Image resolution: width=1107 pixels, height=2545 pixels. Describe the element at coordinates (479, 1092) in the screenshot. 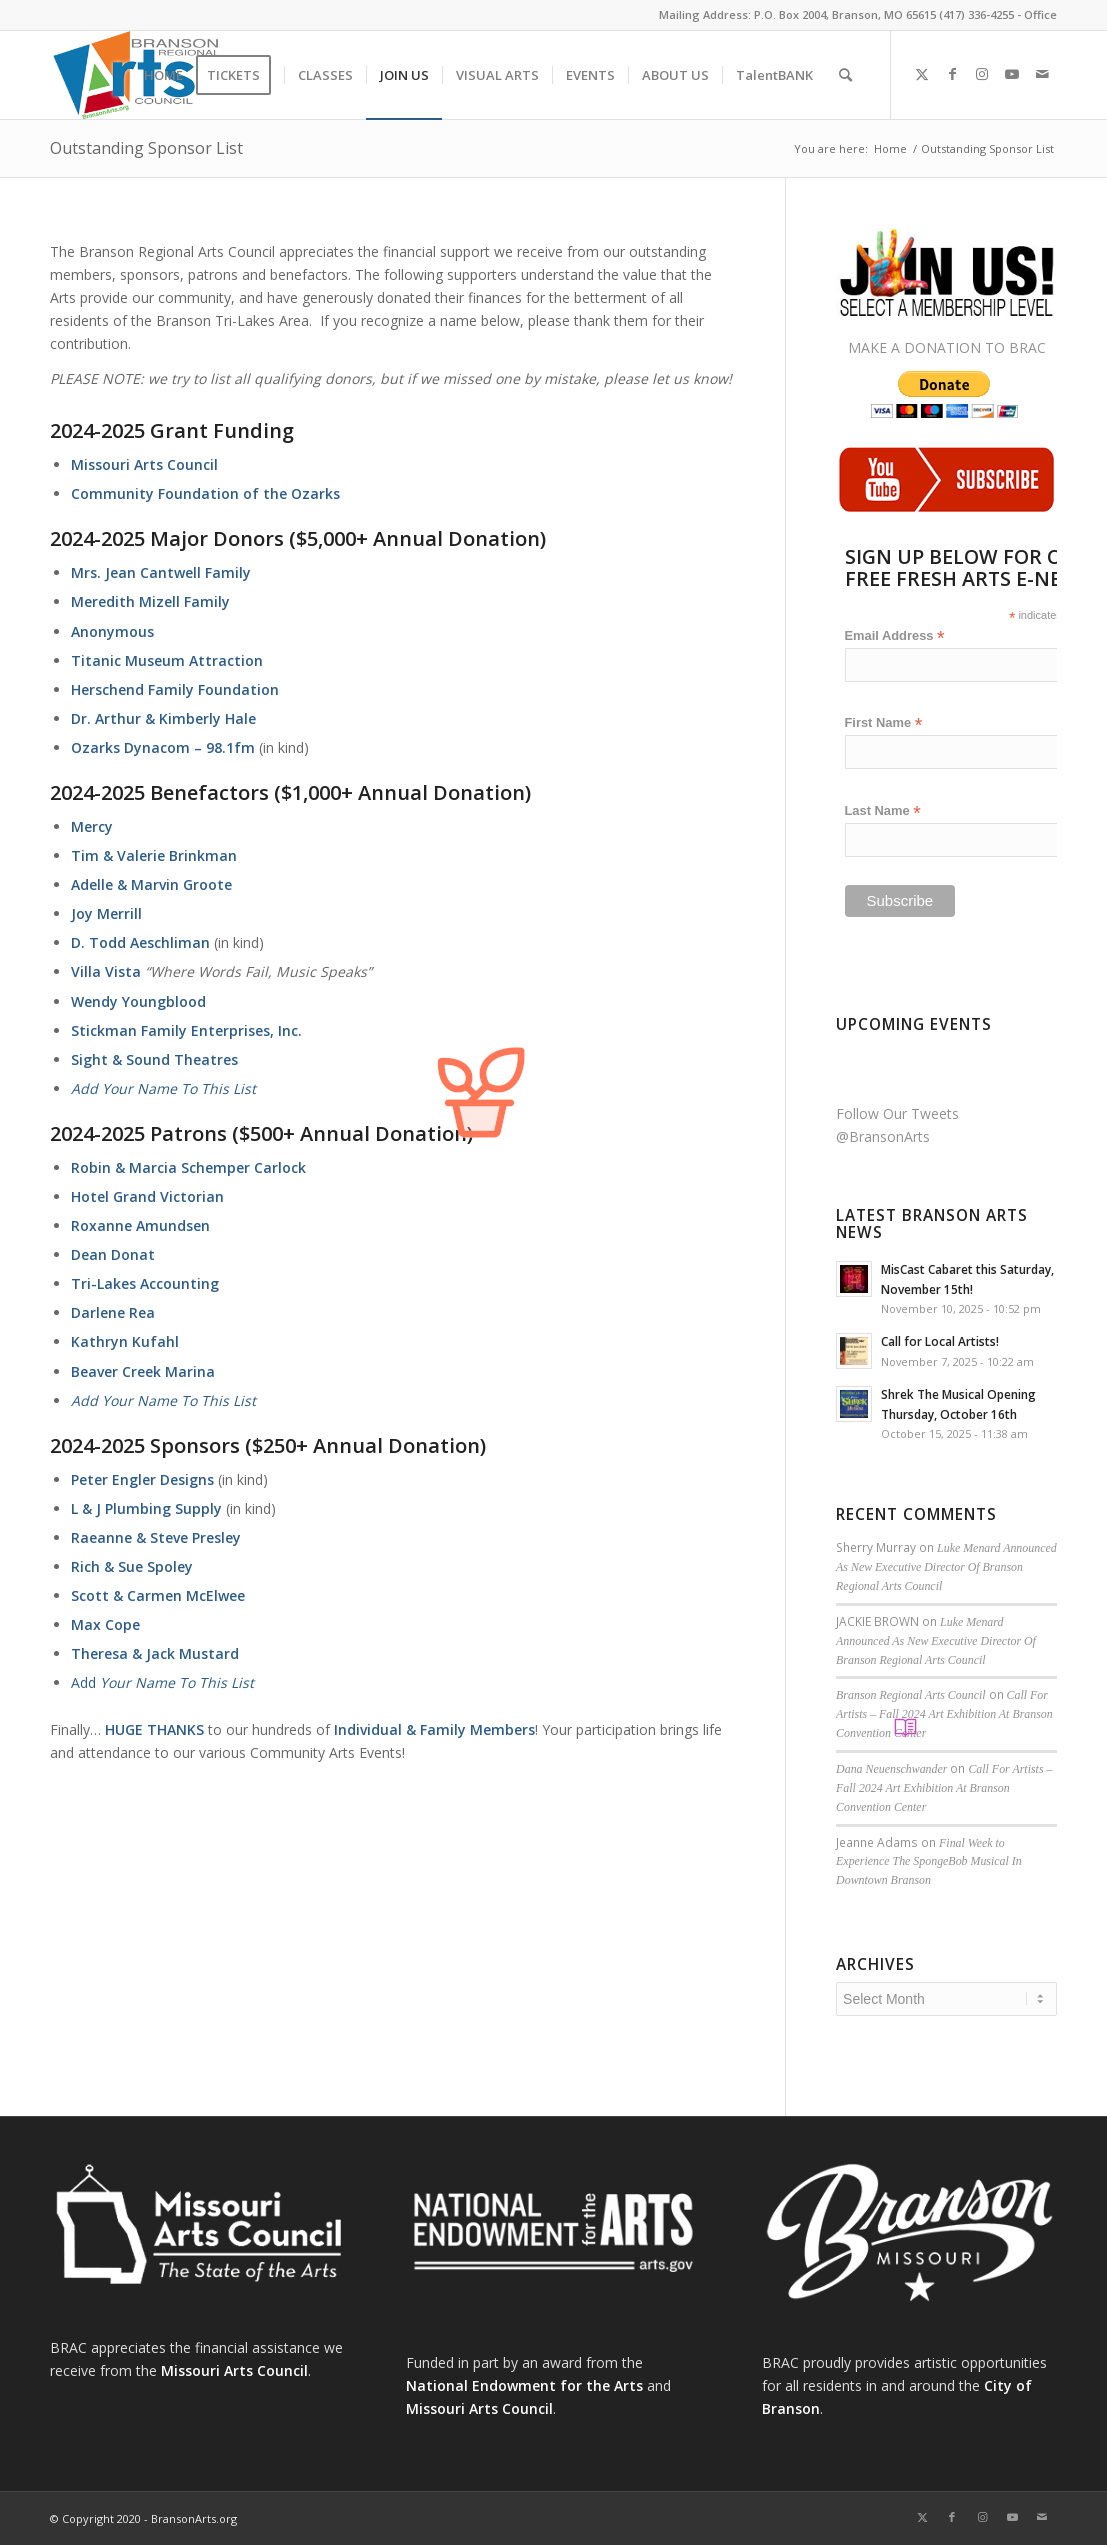

I see `access plant care or gardening features` at that location.